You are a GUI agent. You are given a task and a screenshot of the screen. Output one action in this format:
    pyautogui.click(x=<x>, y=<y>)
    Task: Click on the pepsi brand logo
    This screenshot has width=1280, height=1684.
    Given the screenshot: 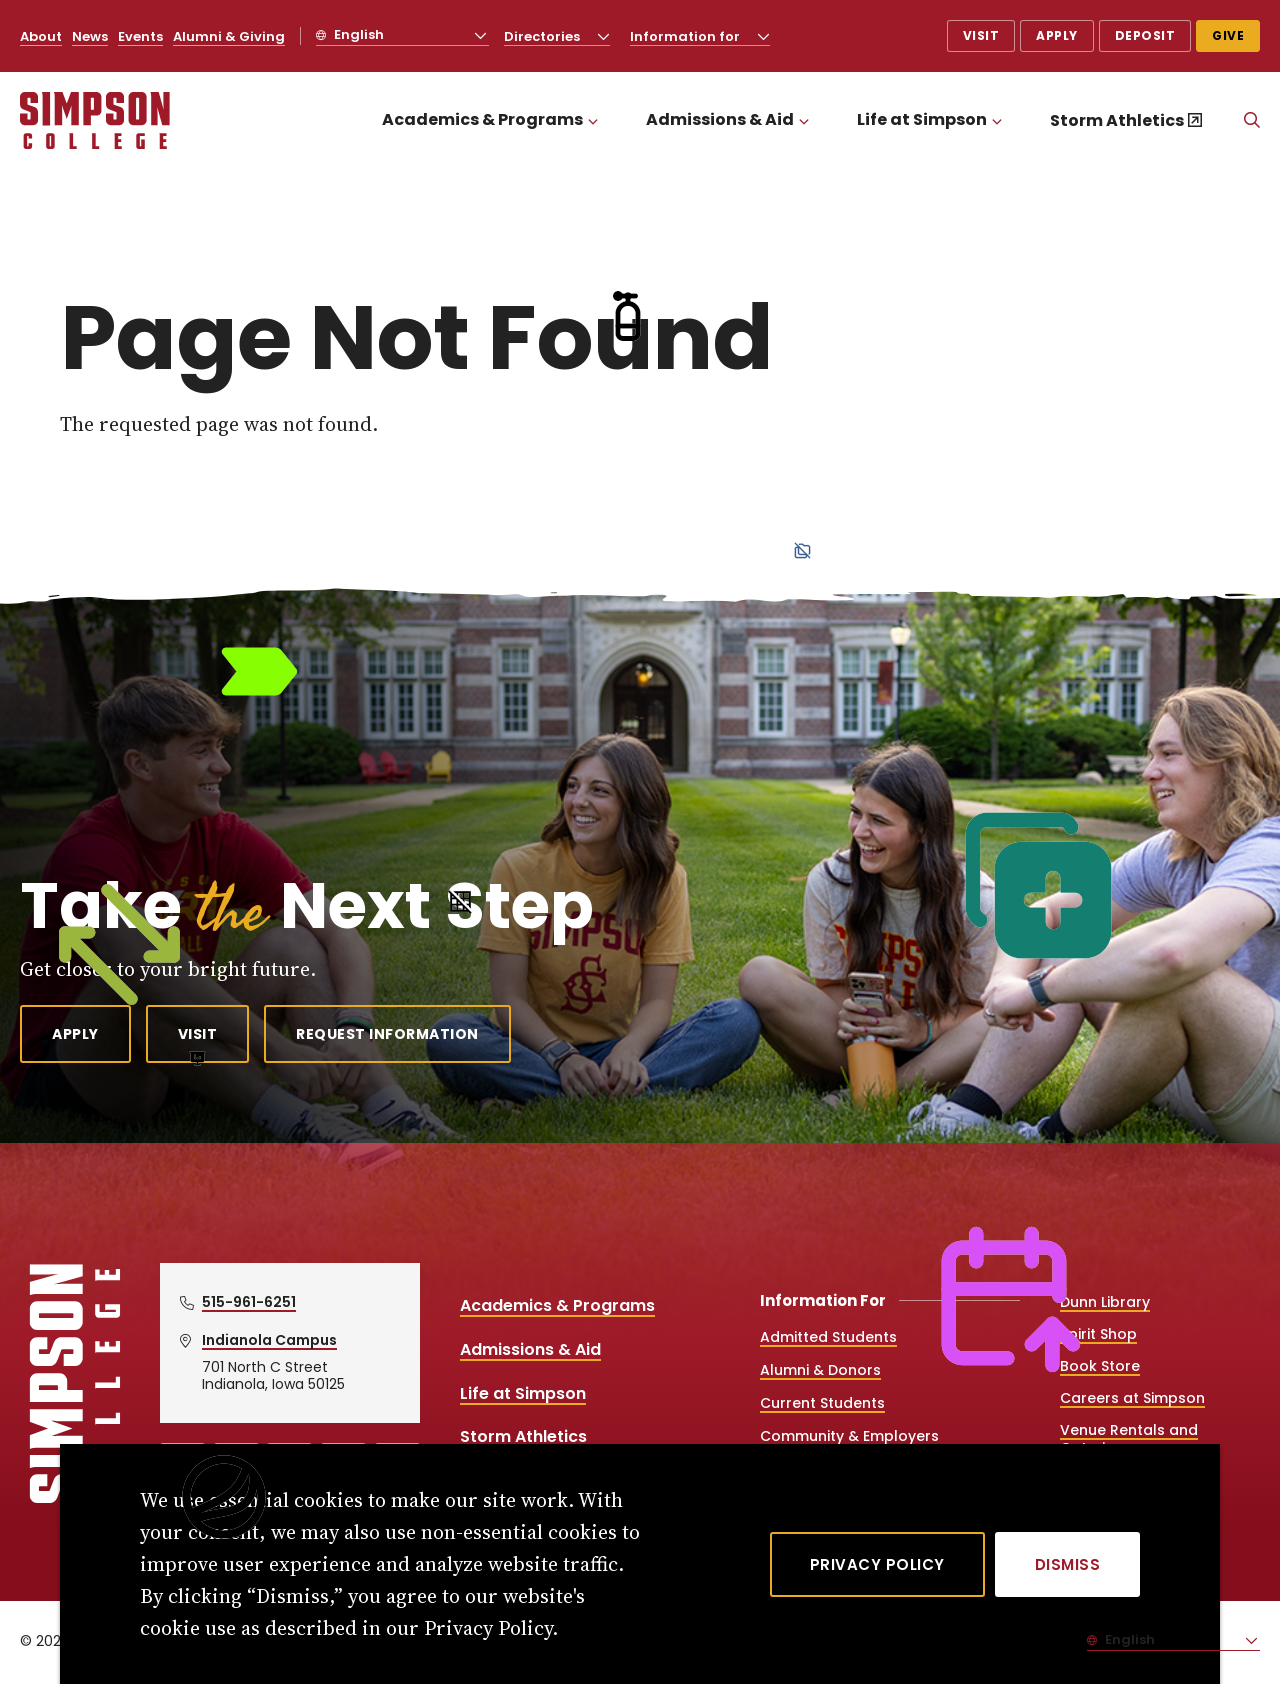 What is the action you would take?
    pyautogui.click(x=224, y=1497)
    